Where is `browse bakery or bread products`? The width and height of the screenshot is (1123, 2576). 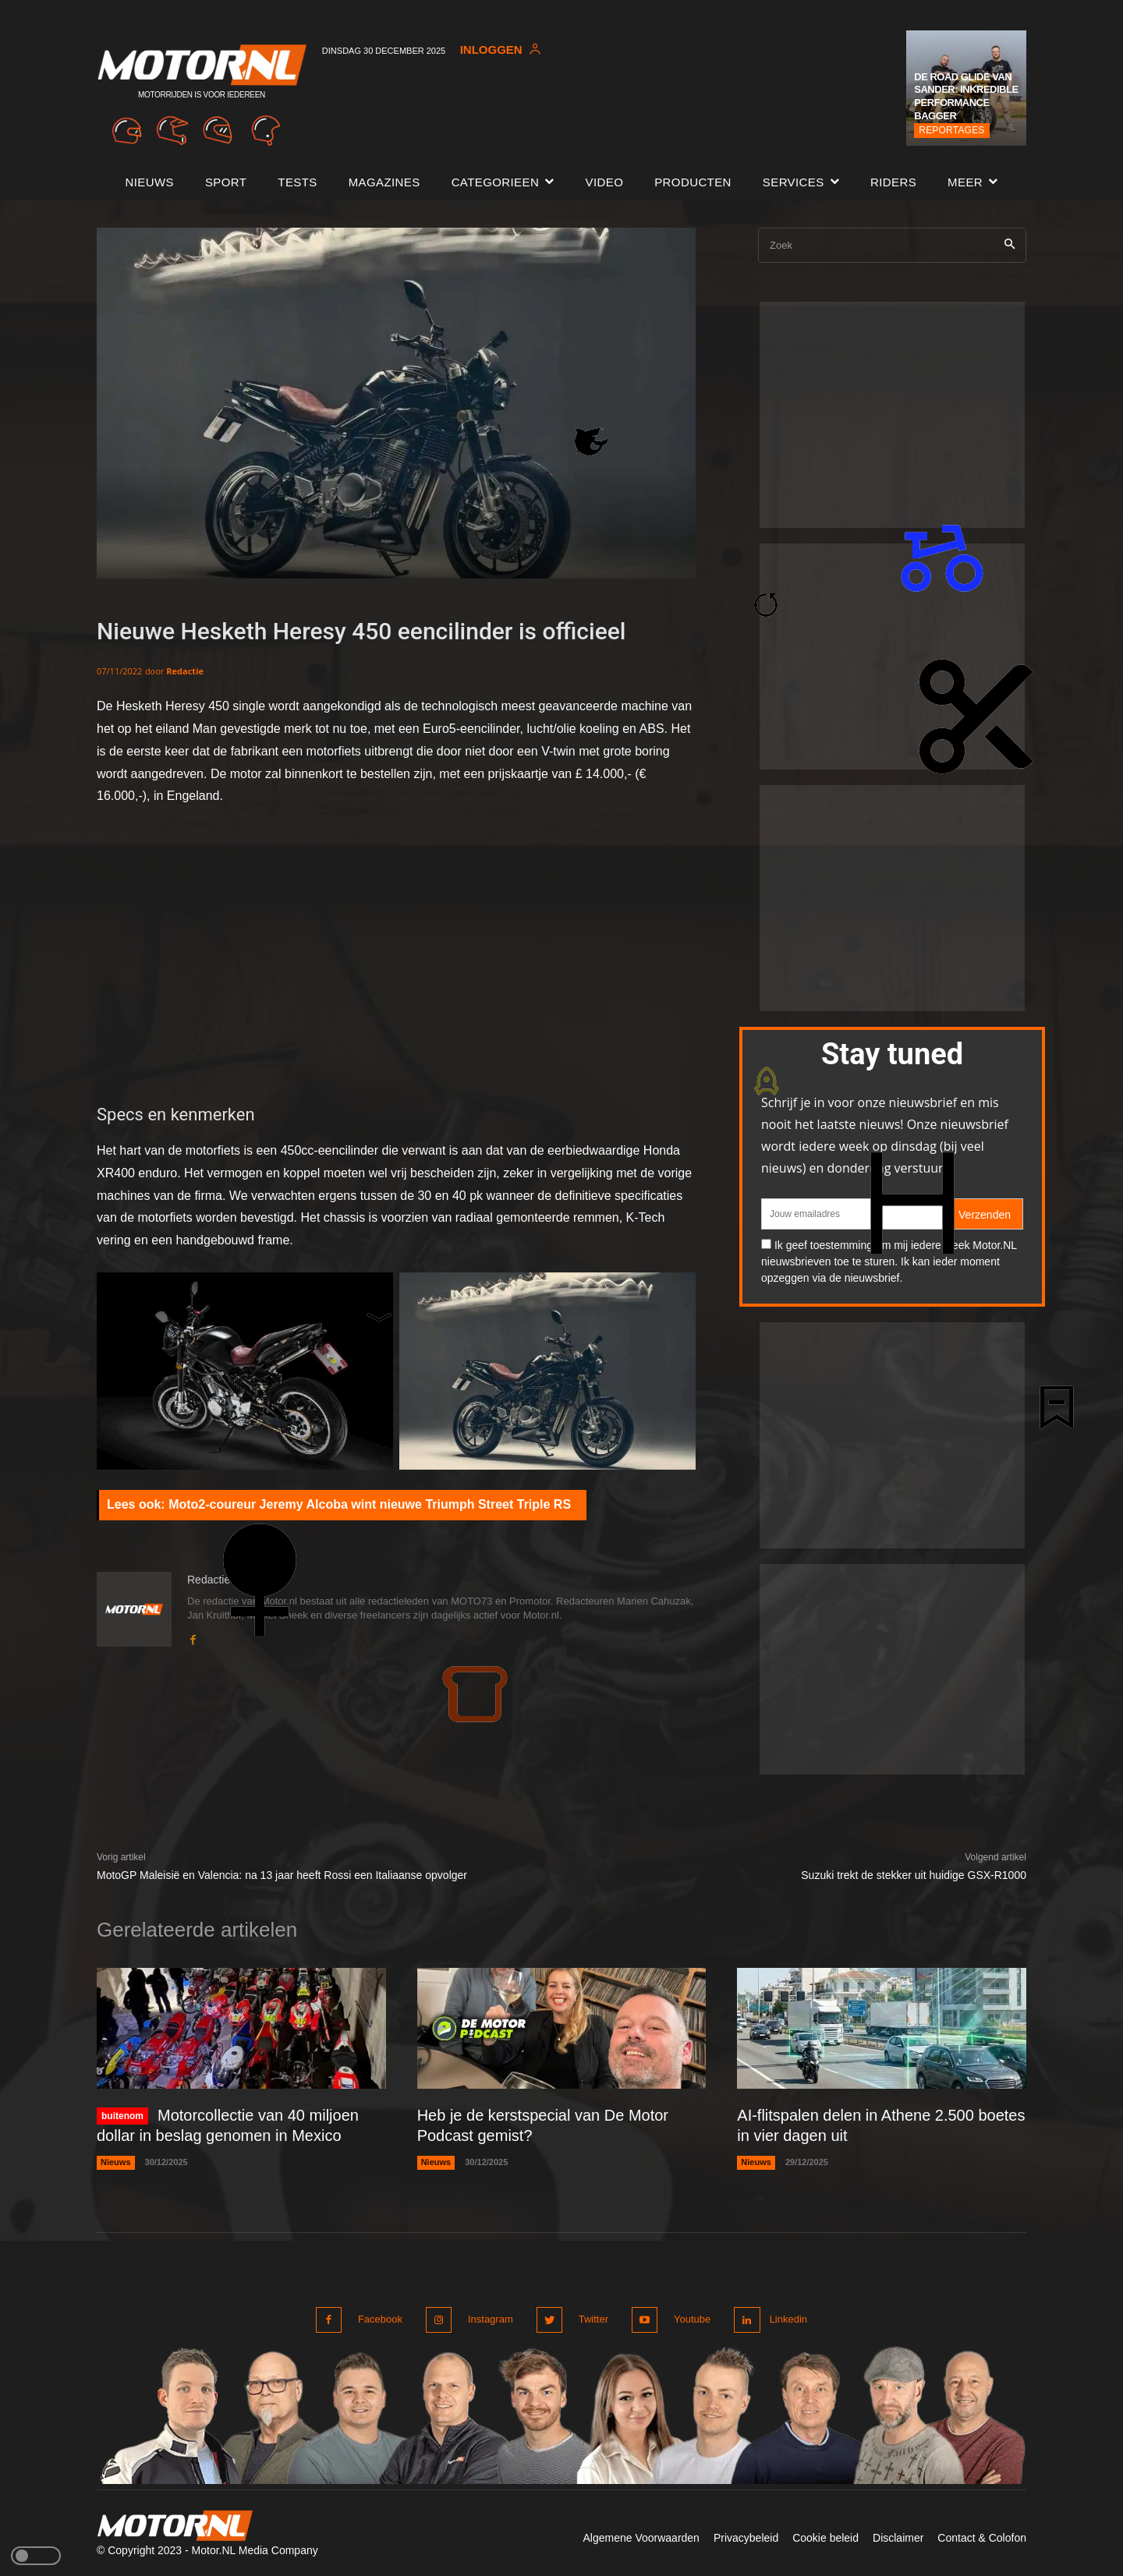
browse bakery or bread products is located at coordinates (475, 1693).